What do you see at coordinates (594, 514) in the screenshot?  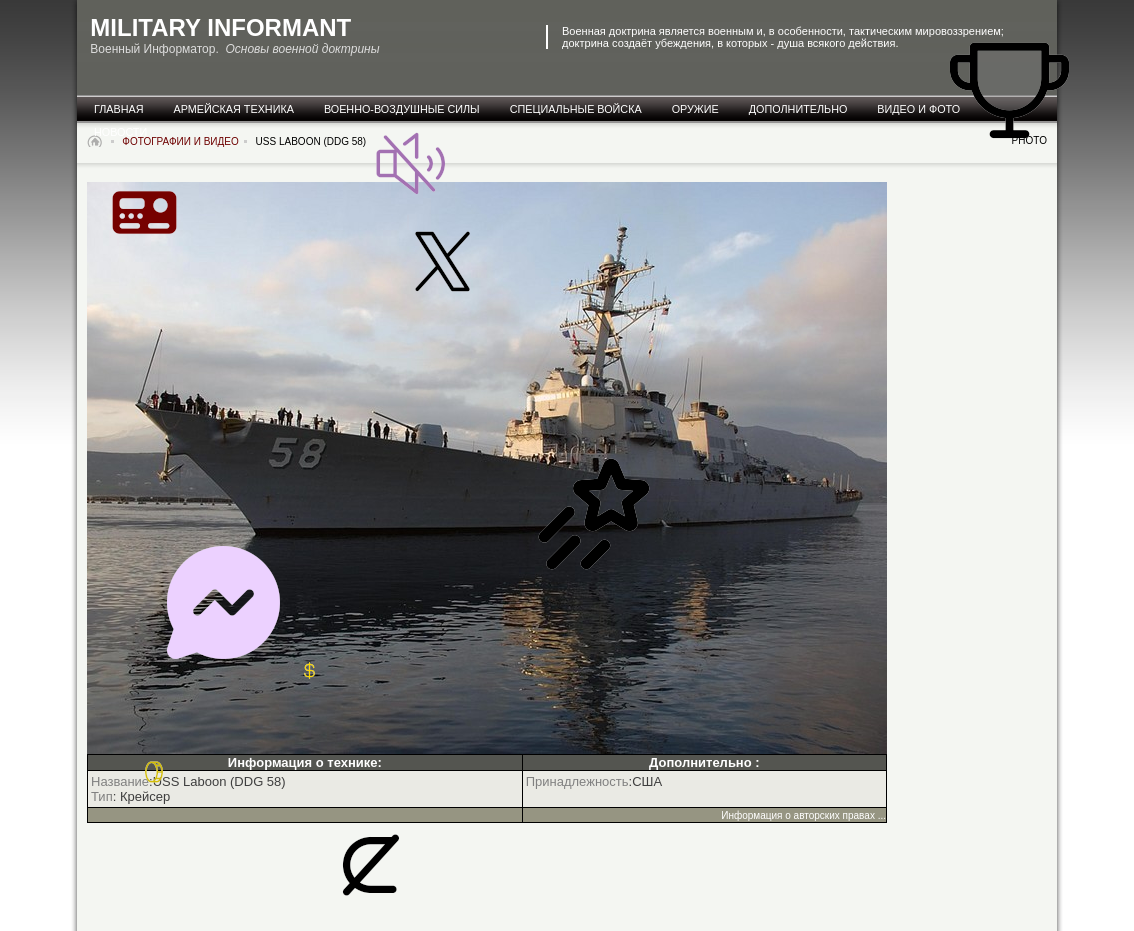 I see `add to favorites or wishlist` at bounding box center [594, 514].